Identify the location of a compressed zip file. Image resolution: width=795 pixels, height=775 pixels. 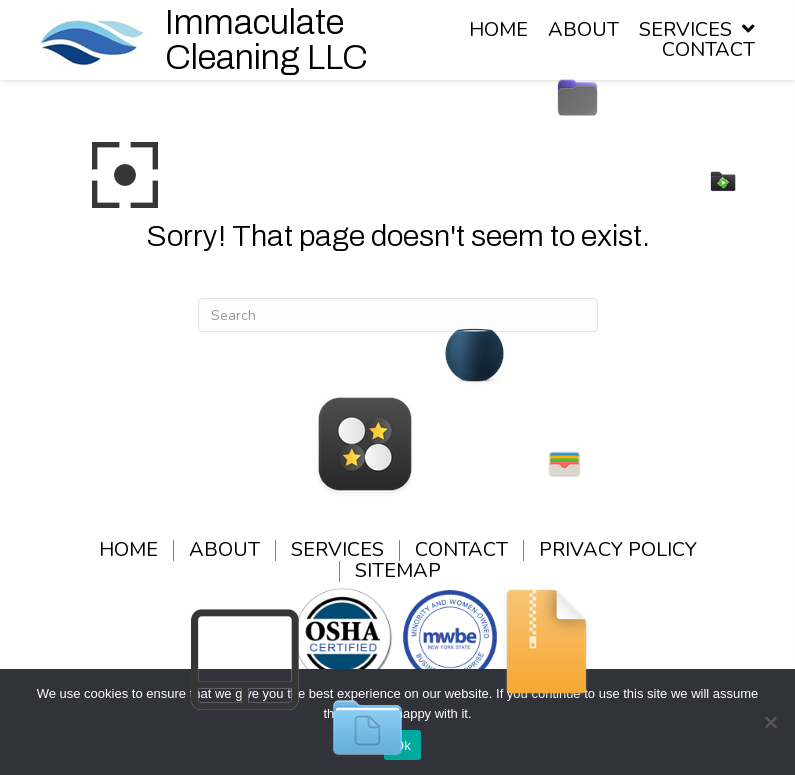
(546, 643).